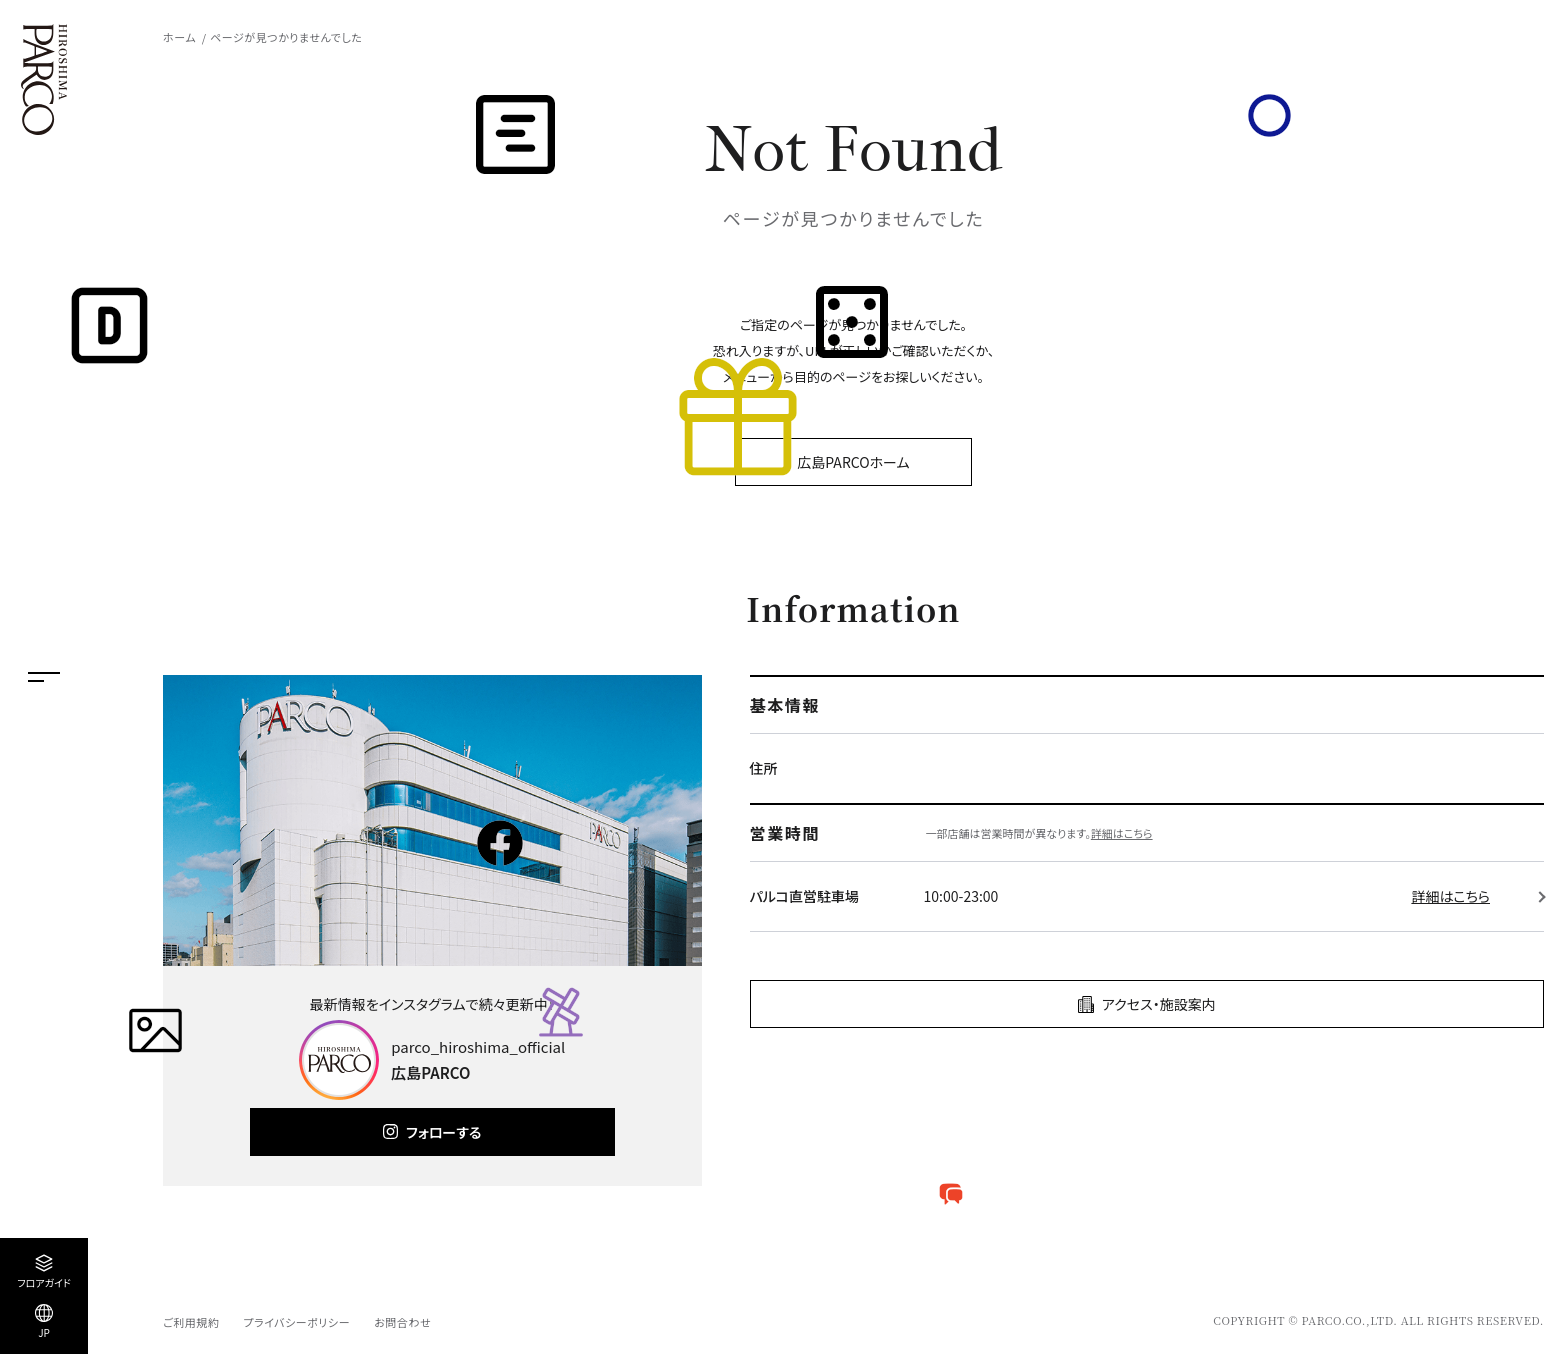  I want to click on access gifts or rewards, so click(738, 422).